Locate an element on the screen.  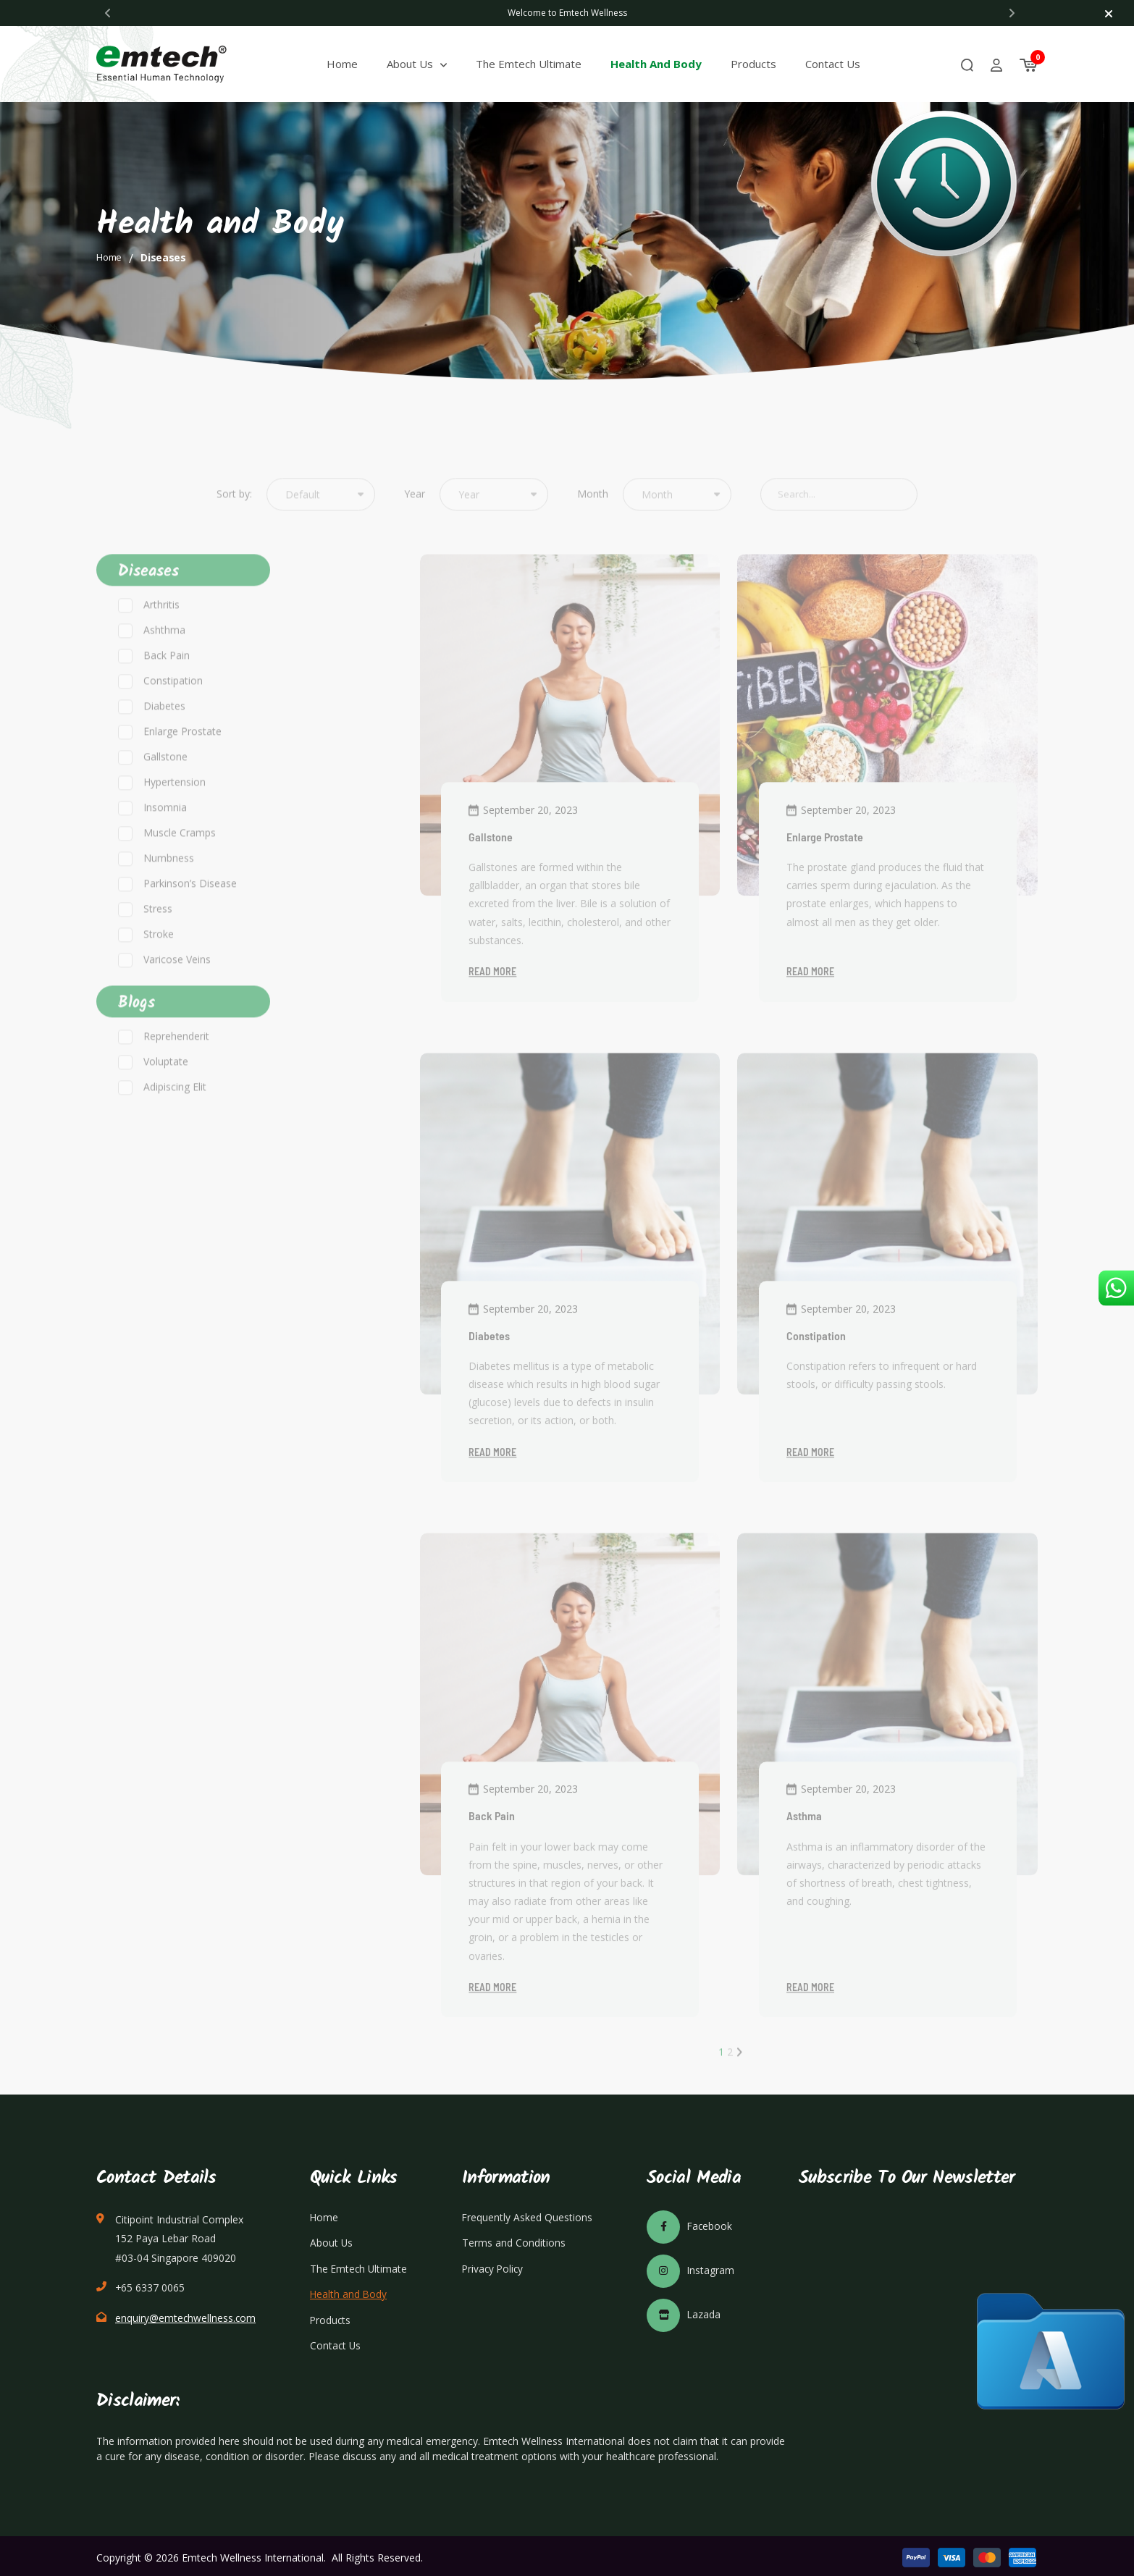
open time machine backup settings is located at coordinates (944, 183).